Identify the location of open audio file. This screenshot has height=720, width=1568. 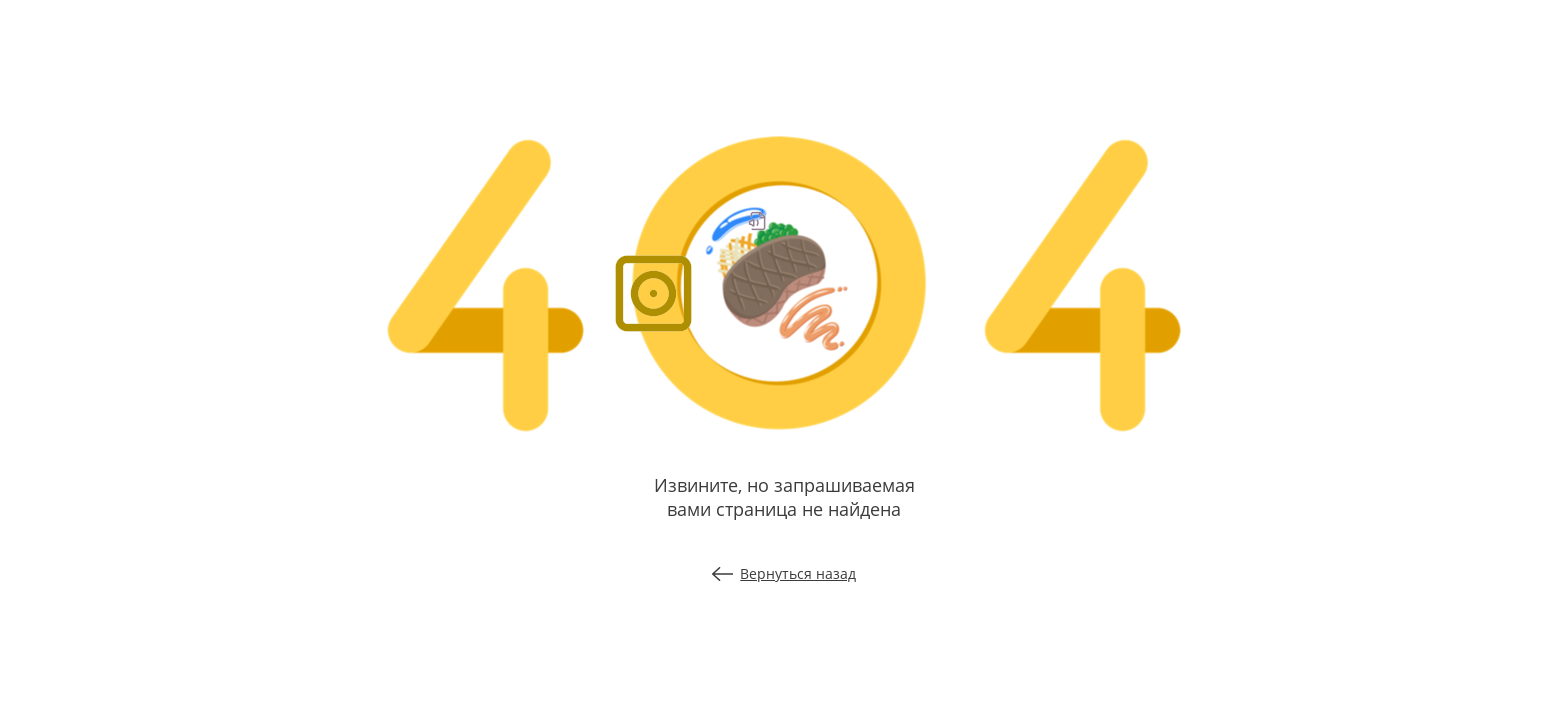
(758, 221).